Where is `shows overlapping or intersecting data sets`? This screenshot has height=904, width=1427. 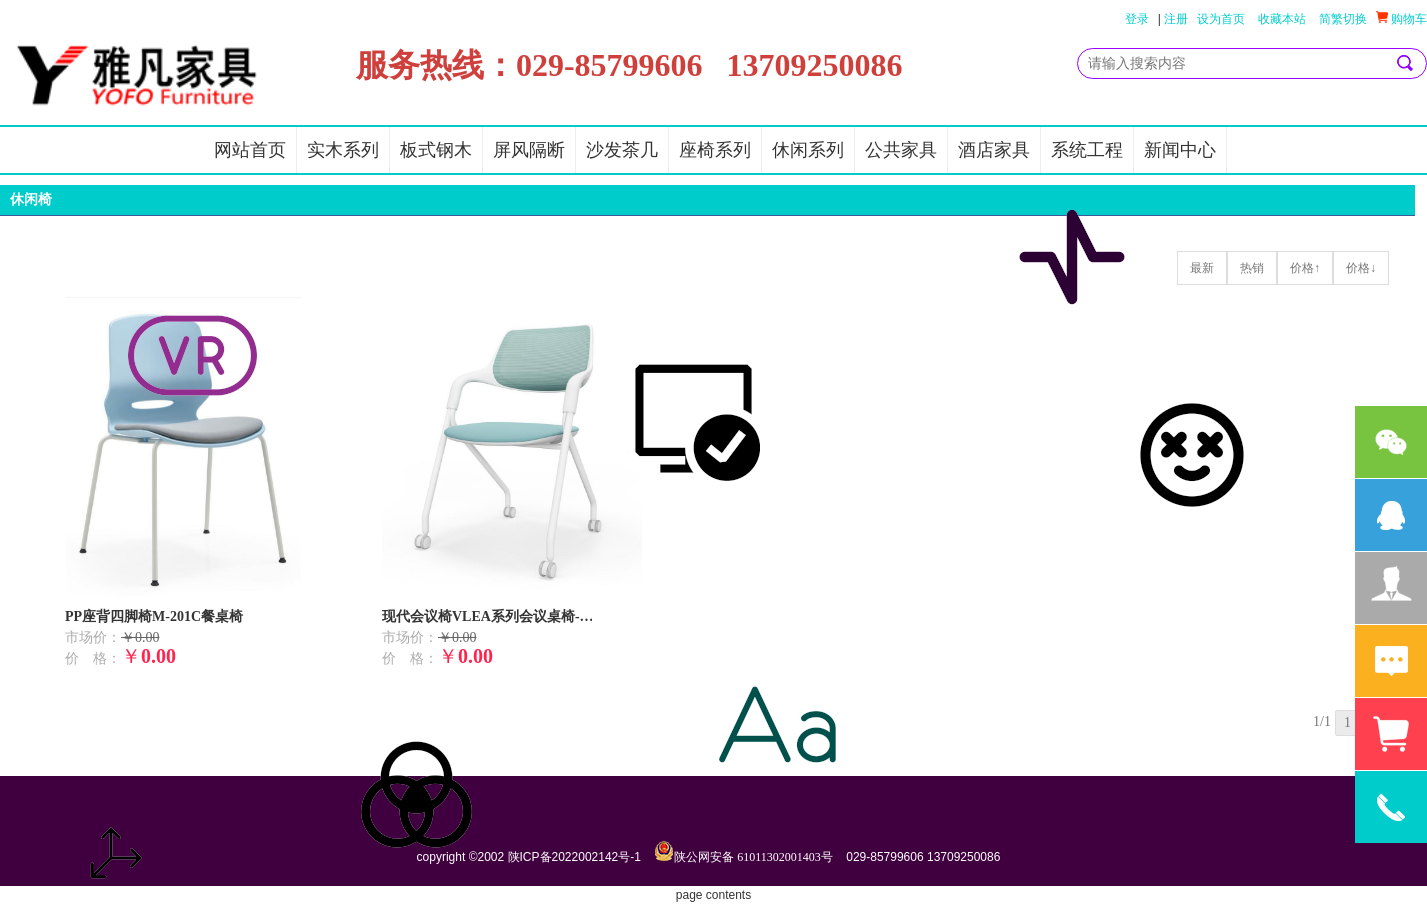
shows overlapping or intersecting data sets is located at coordinates (416, 796).